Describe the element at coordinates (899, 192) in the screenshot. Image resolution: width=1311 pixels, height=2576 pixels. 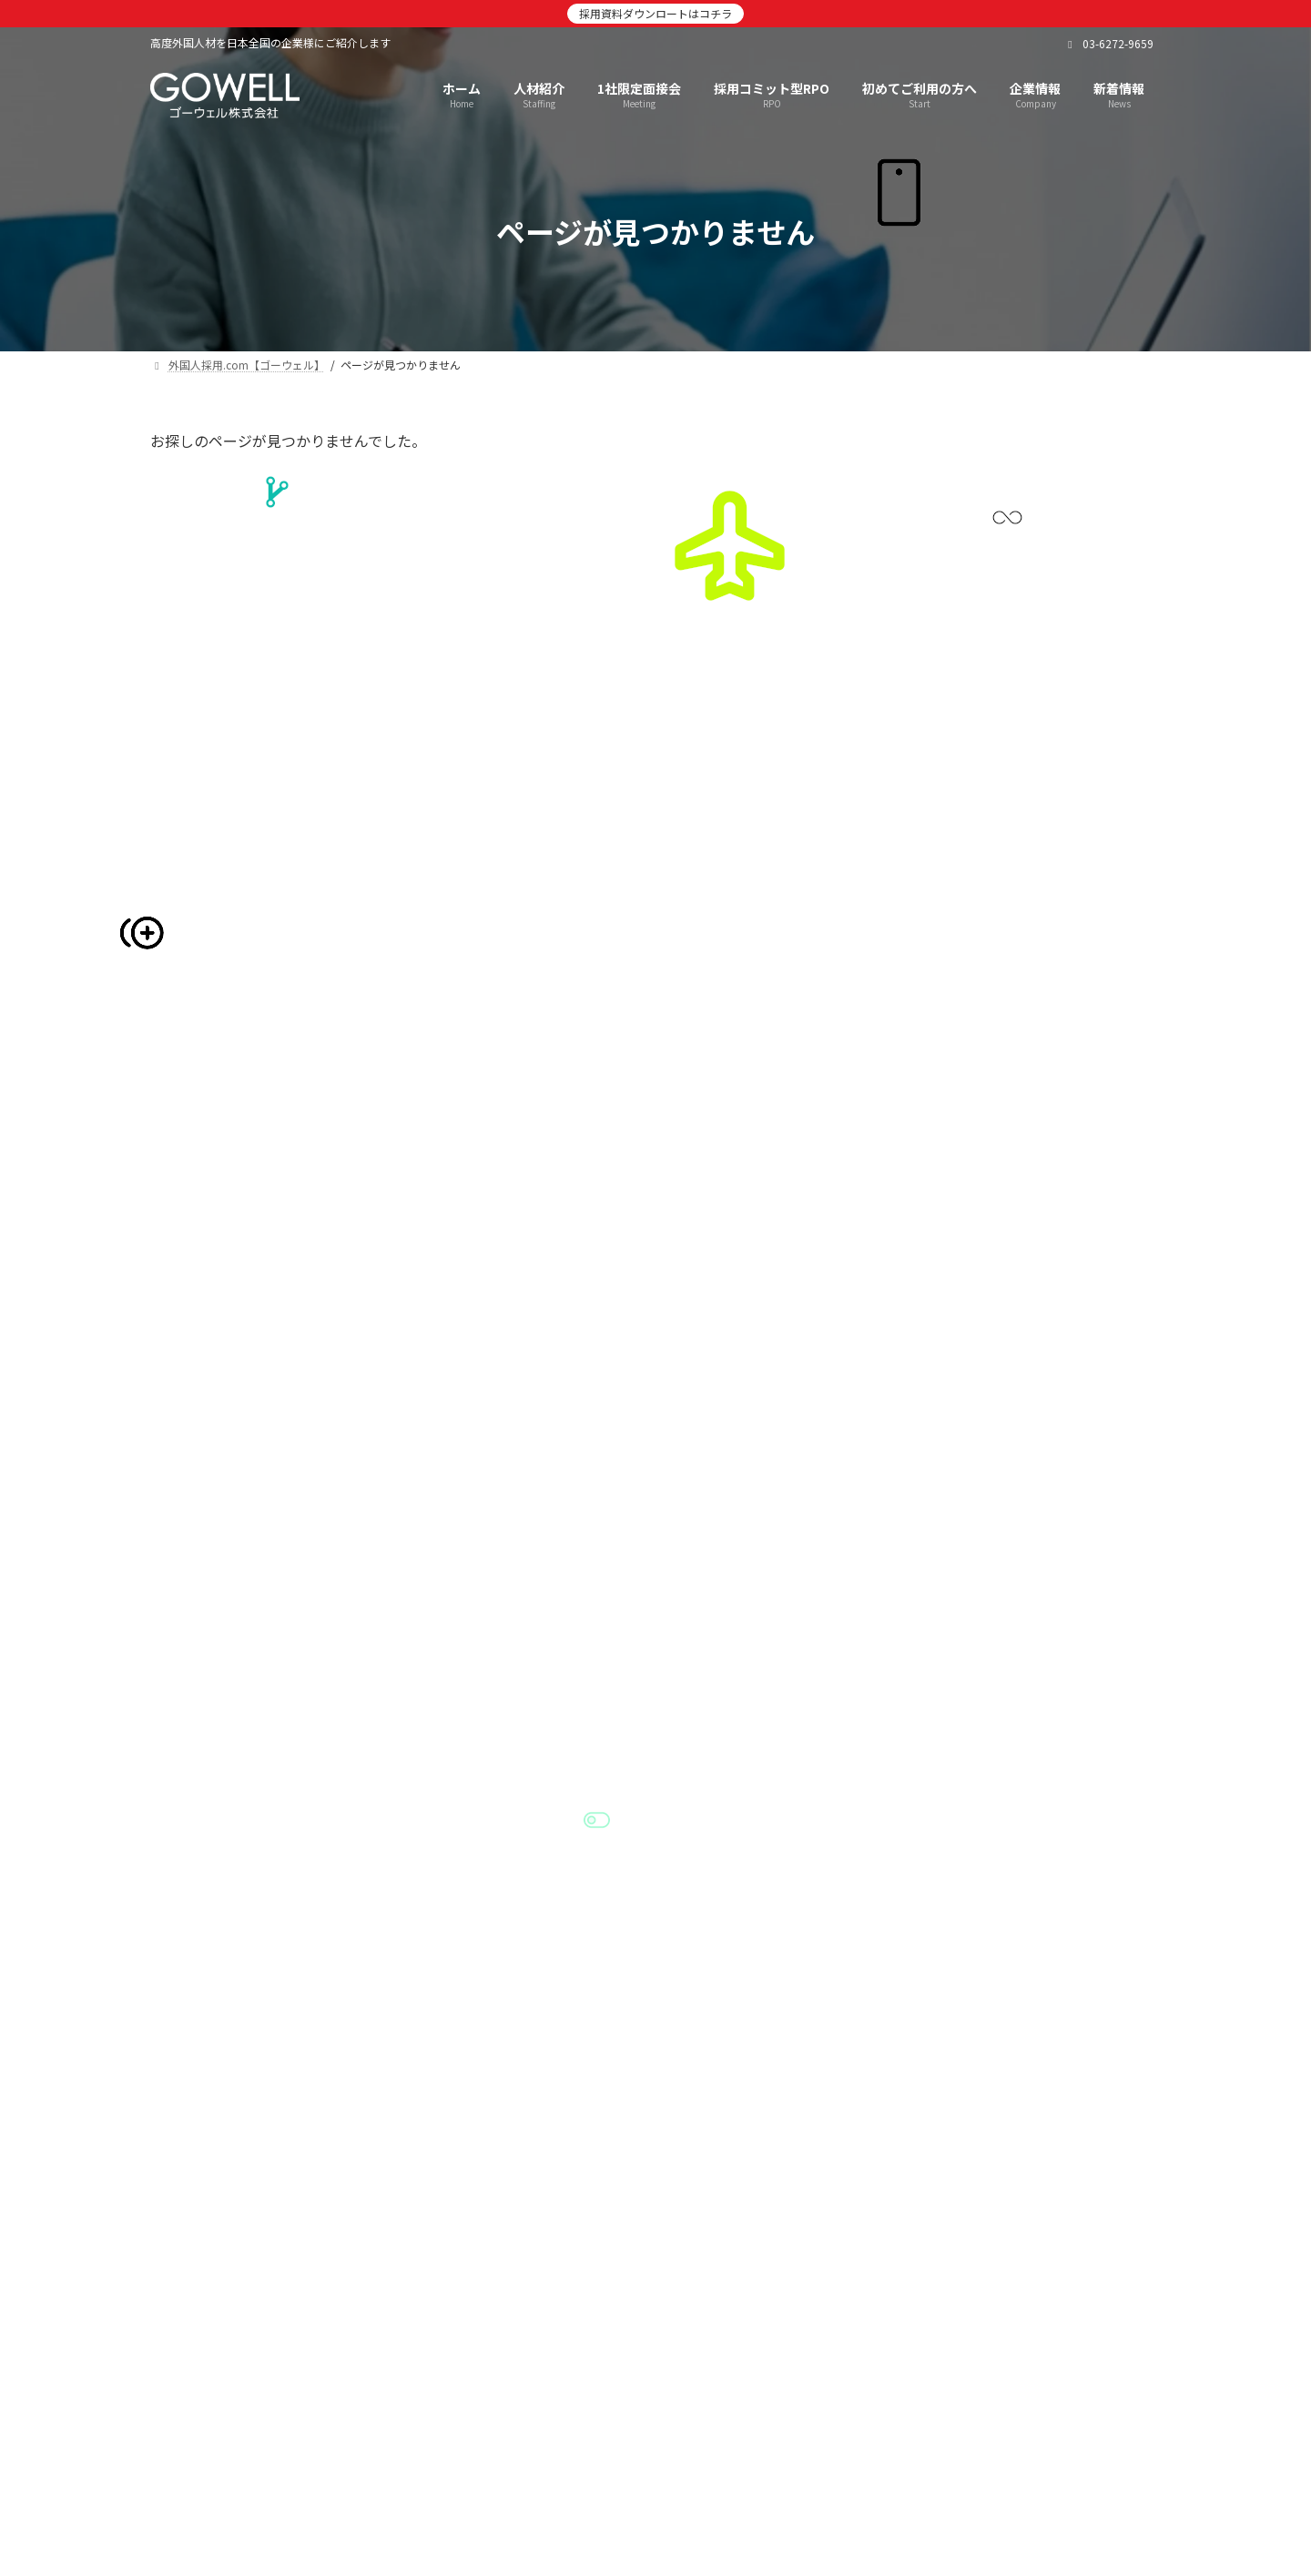
I see `access device camera settings` at that location.